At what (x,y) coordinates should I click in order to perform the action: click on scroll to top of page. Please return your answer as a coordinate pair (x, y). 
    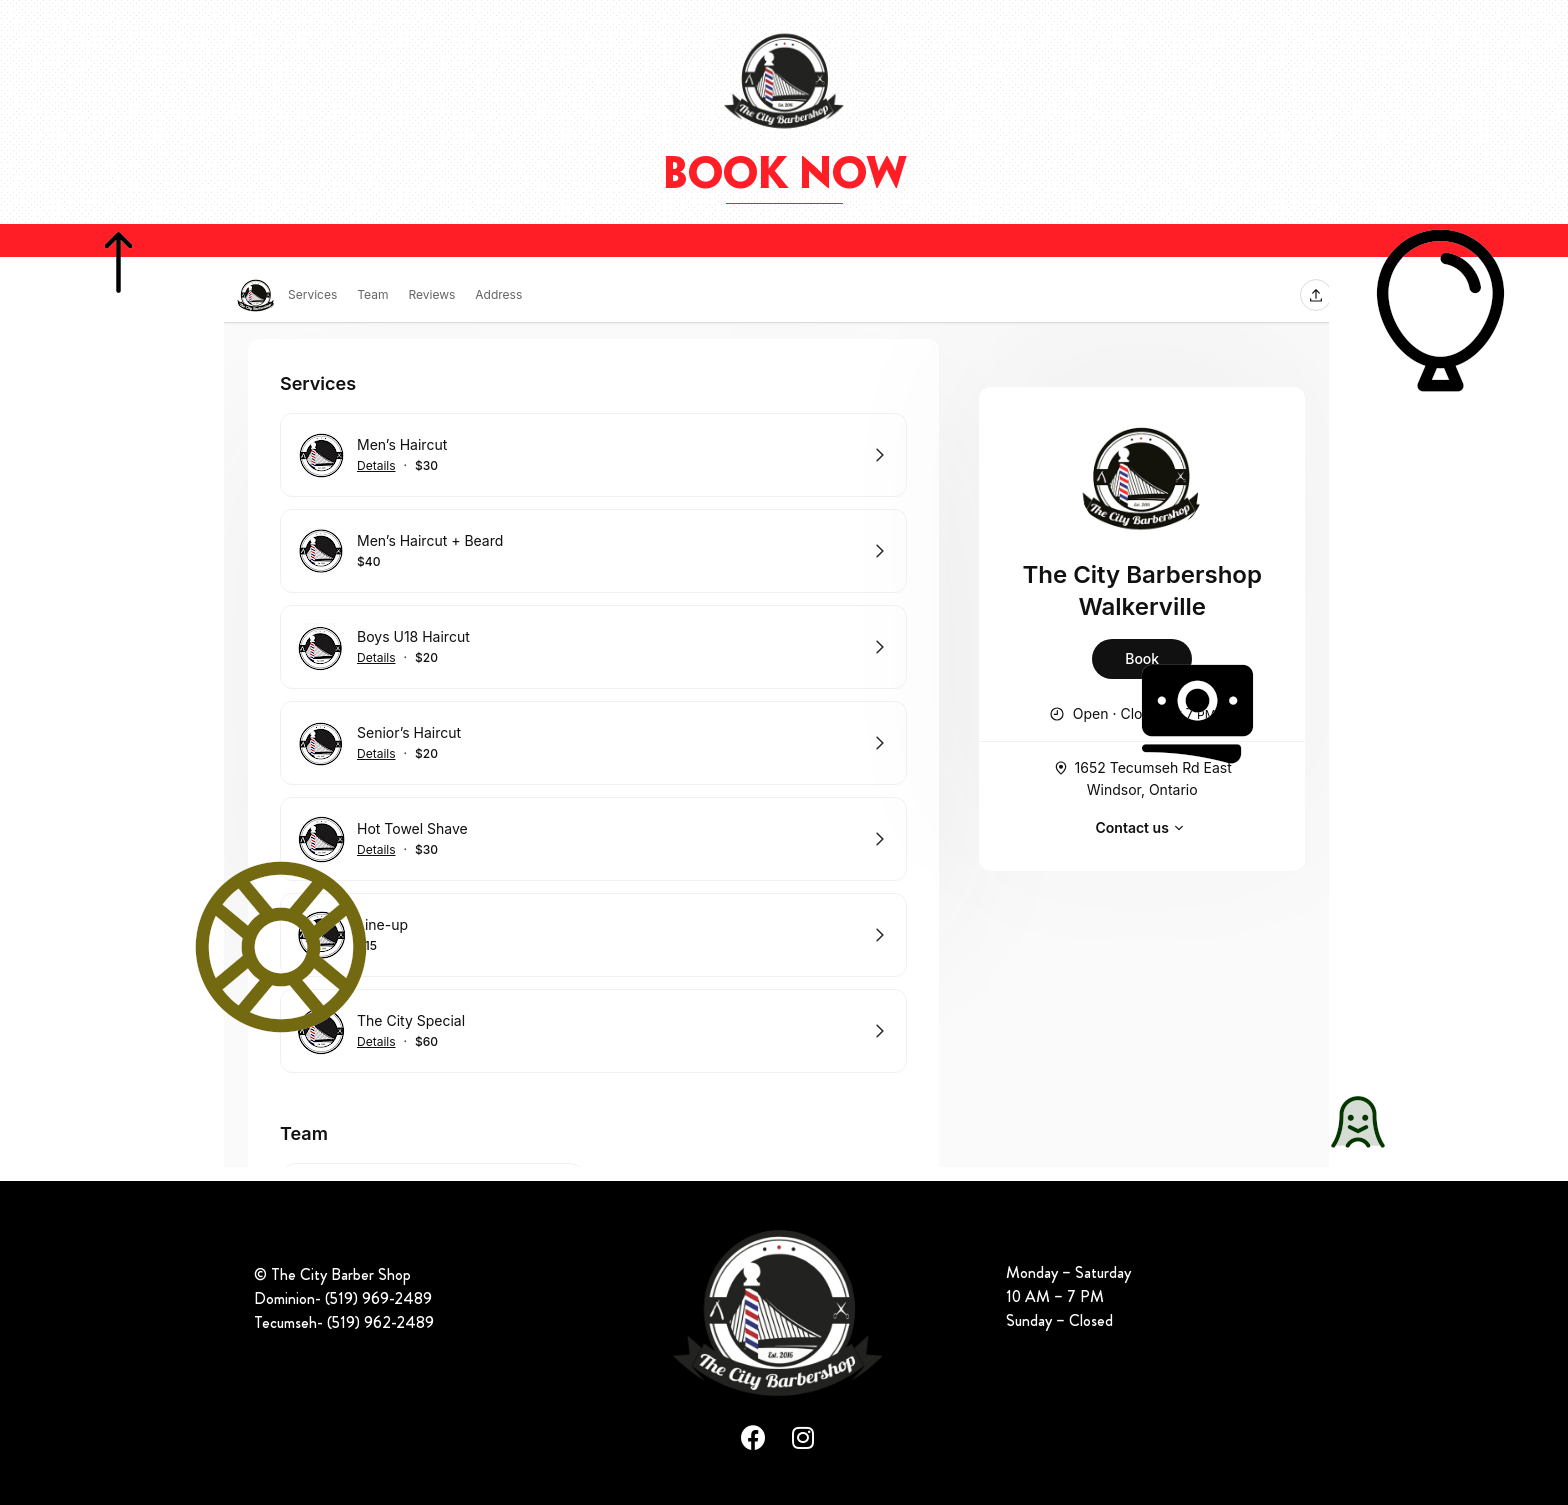
    Looking at the image, I should click on (118, 262).